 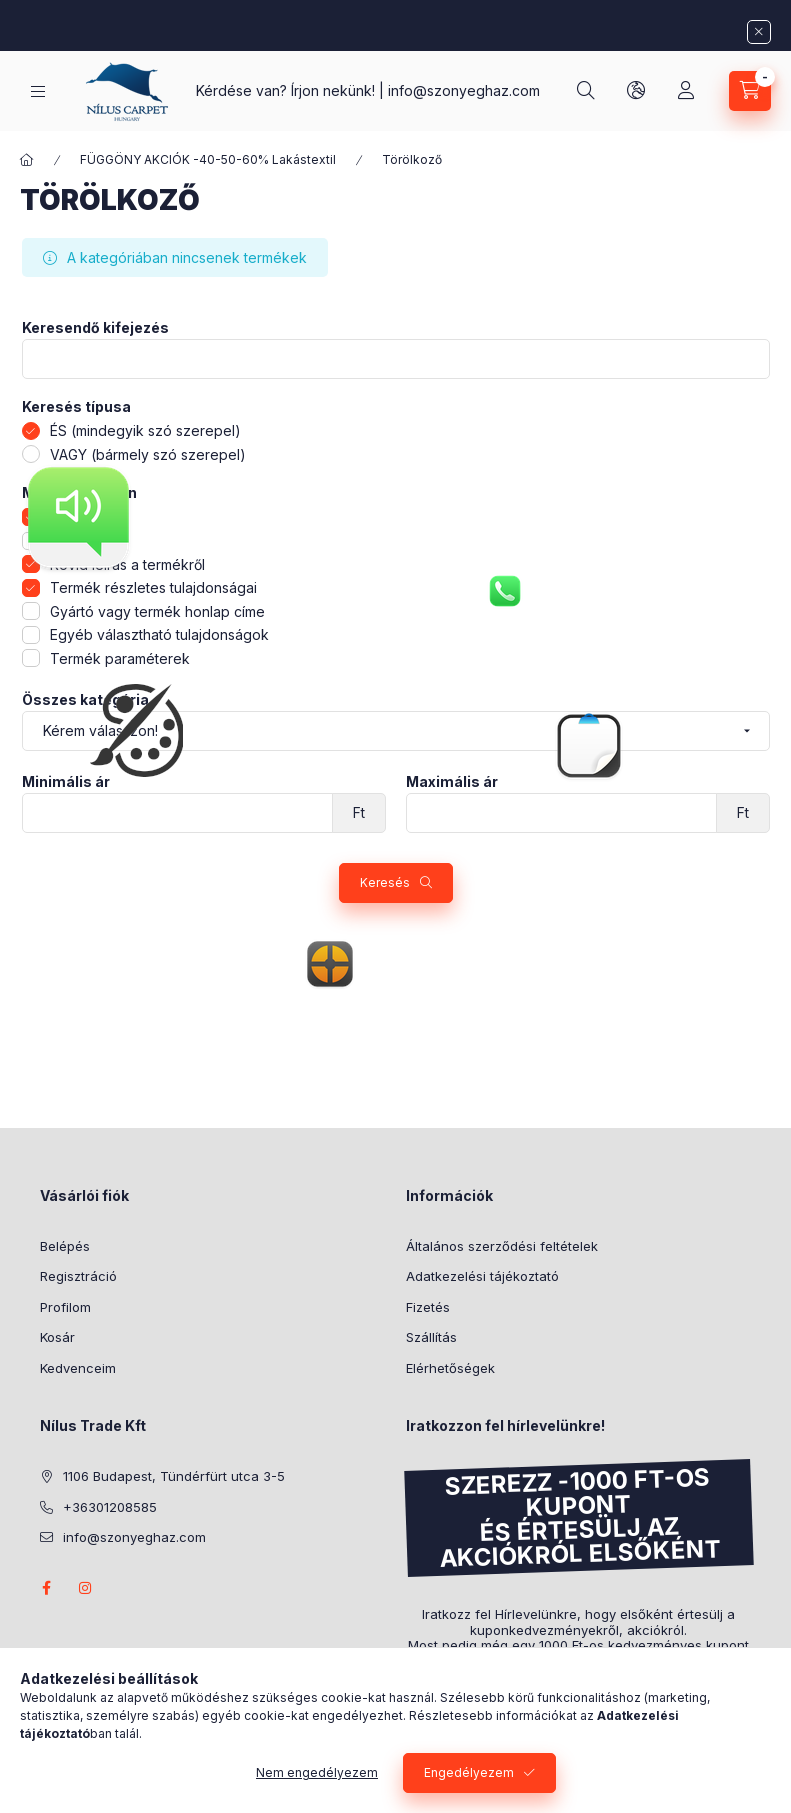 I want to click on launch team fortress classic, so click(x=330, y=964).